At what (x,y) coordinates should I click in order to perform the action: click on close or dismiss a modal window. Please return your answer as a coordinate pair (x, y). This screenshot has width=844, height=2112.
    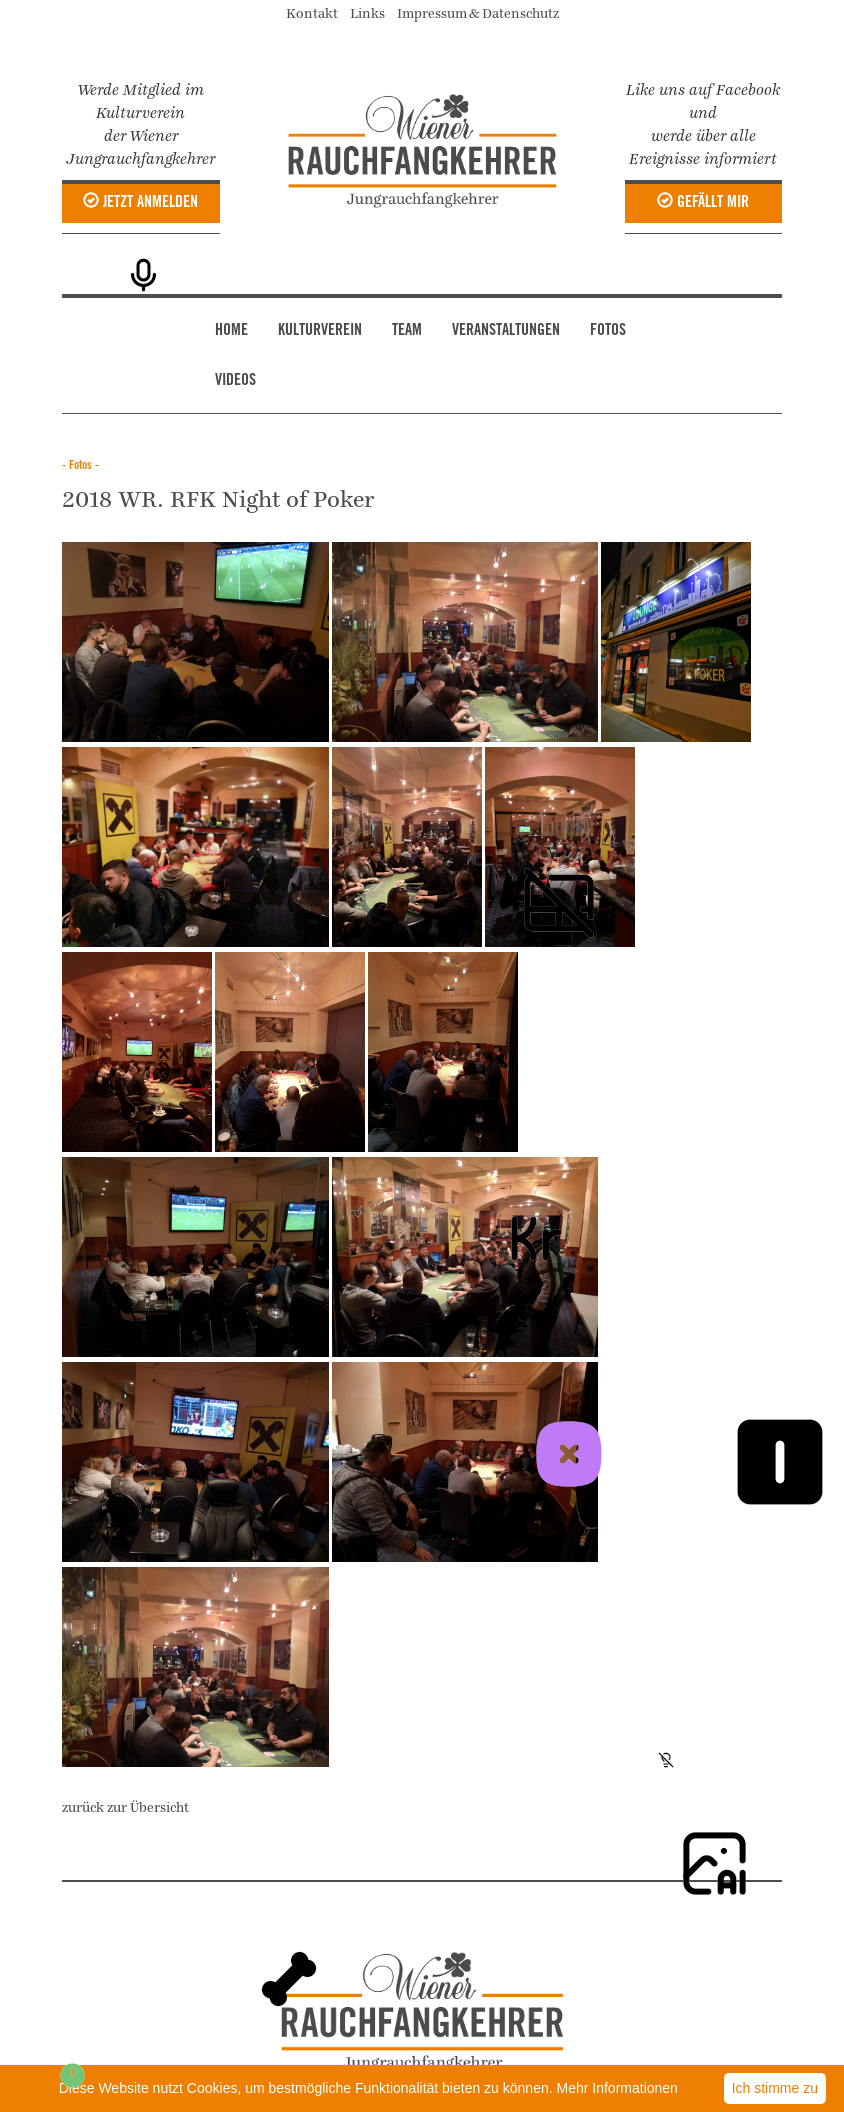
    Looking at the image, I should click on (569, 1454).